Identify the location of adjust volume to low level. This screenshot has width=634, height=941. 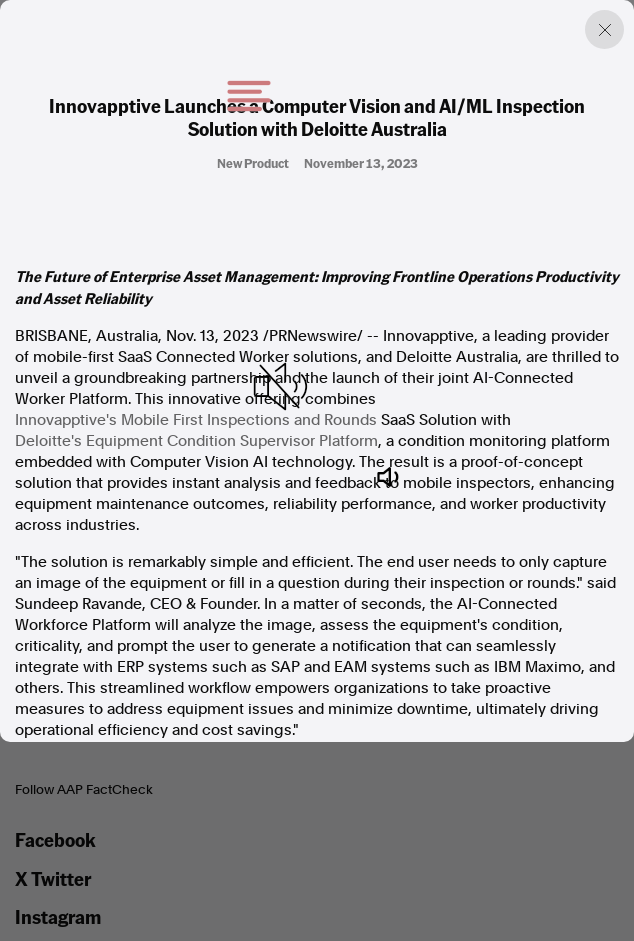
(391, 477).